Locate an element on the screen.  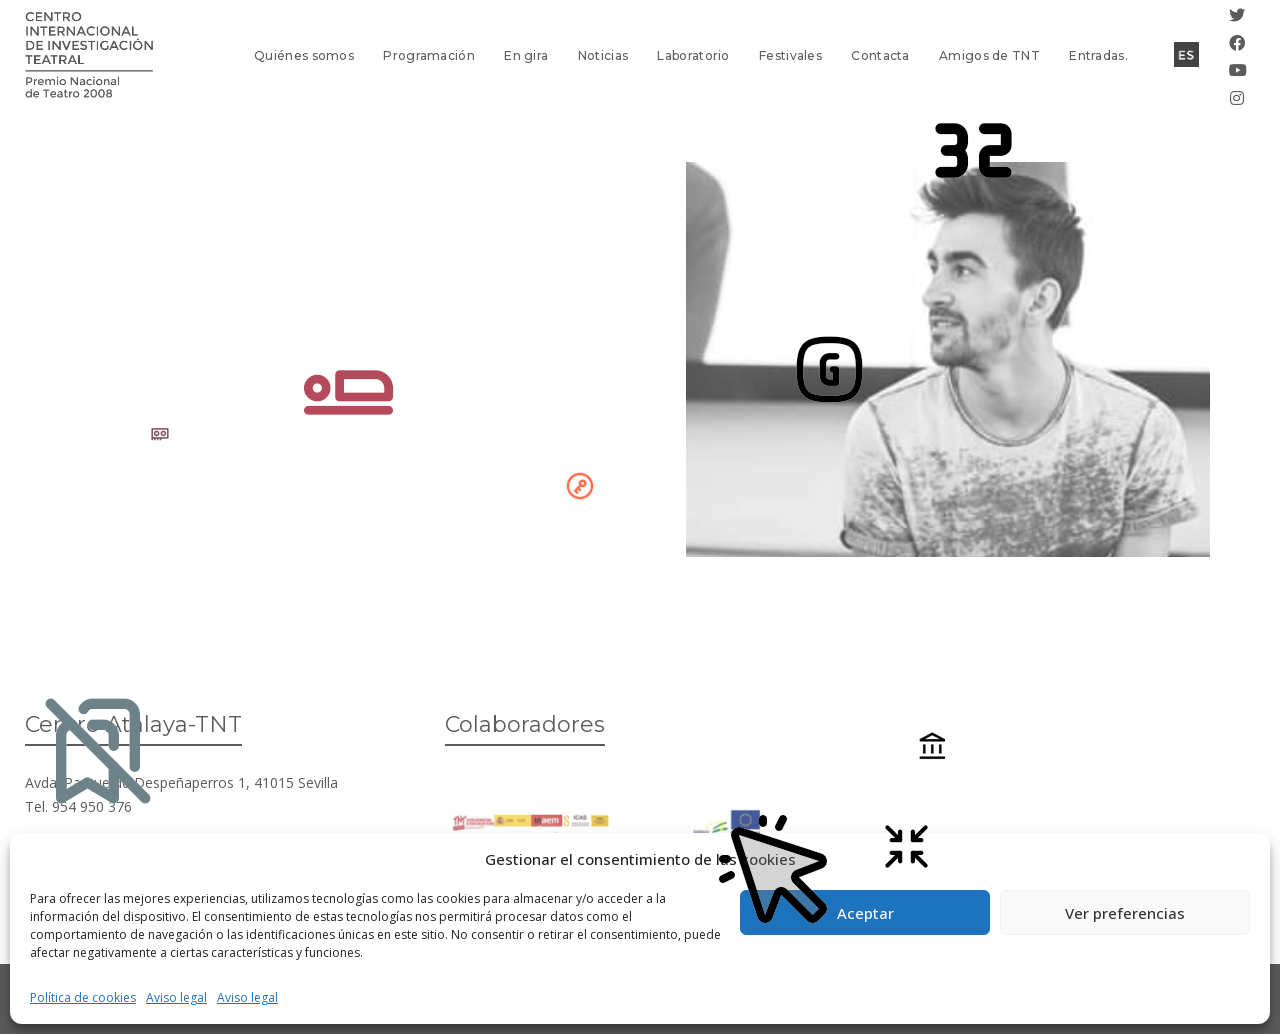
bookmarks feature disabled is located at coordinates (98, 751).